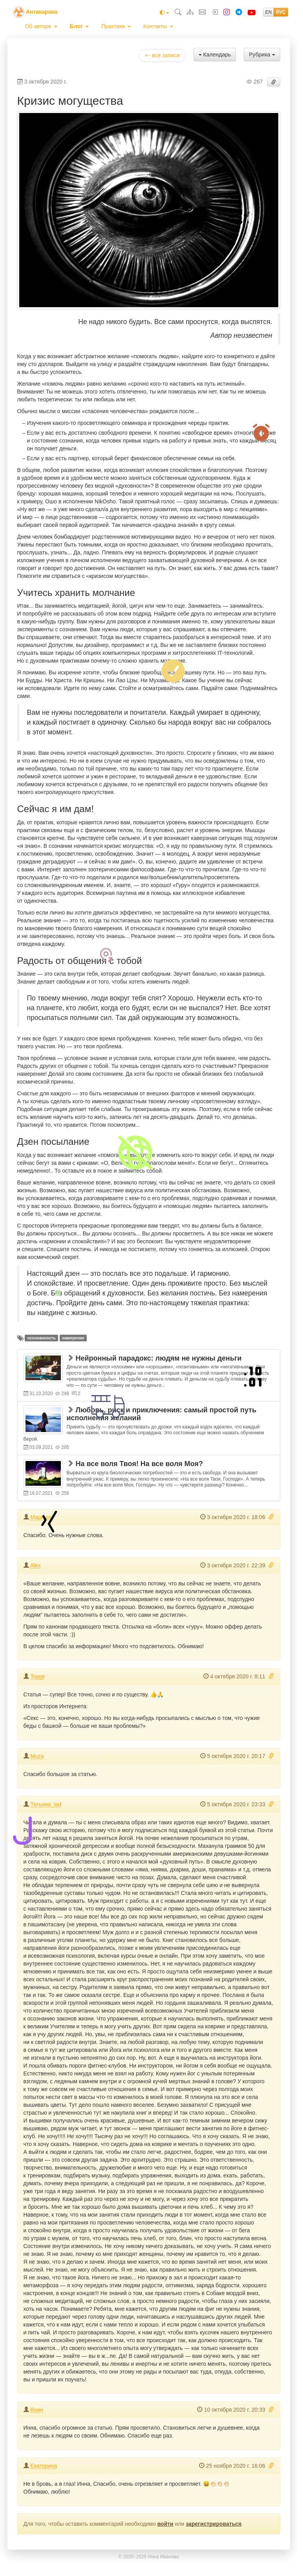  I want to click on express annoyance or disinterest in a reaction, so click(58, 1293).